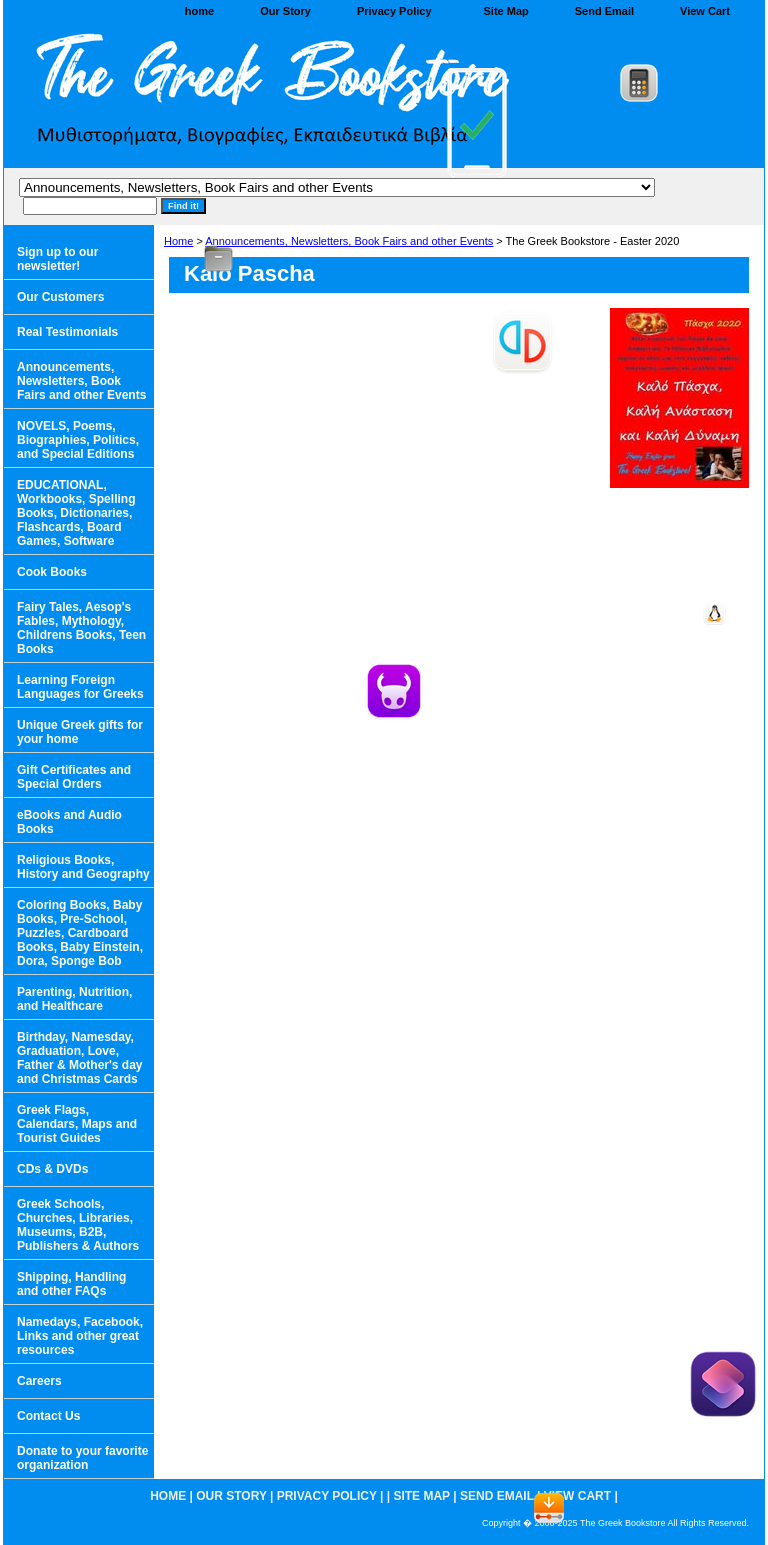 This screenshot has width=768, height=1545. What do you see at coordinates (477, 123) in the screenshot?
I see `smartphone successfully connected` at bounding box center [477, 123].